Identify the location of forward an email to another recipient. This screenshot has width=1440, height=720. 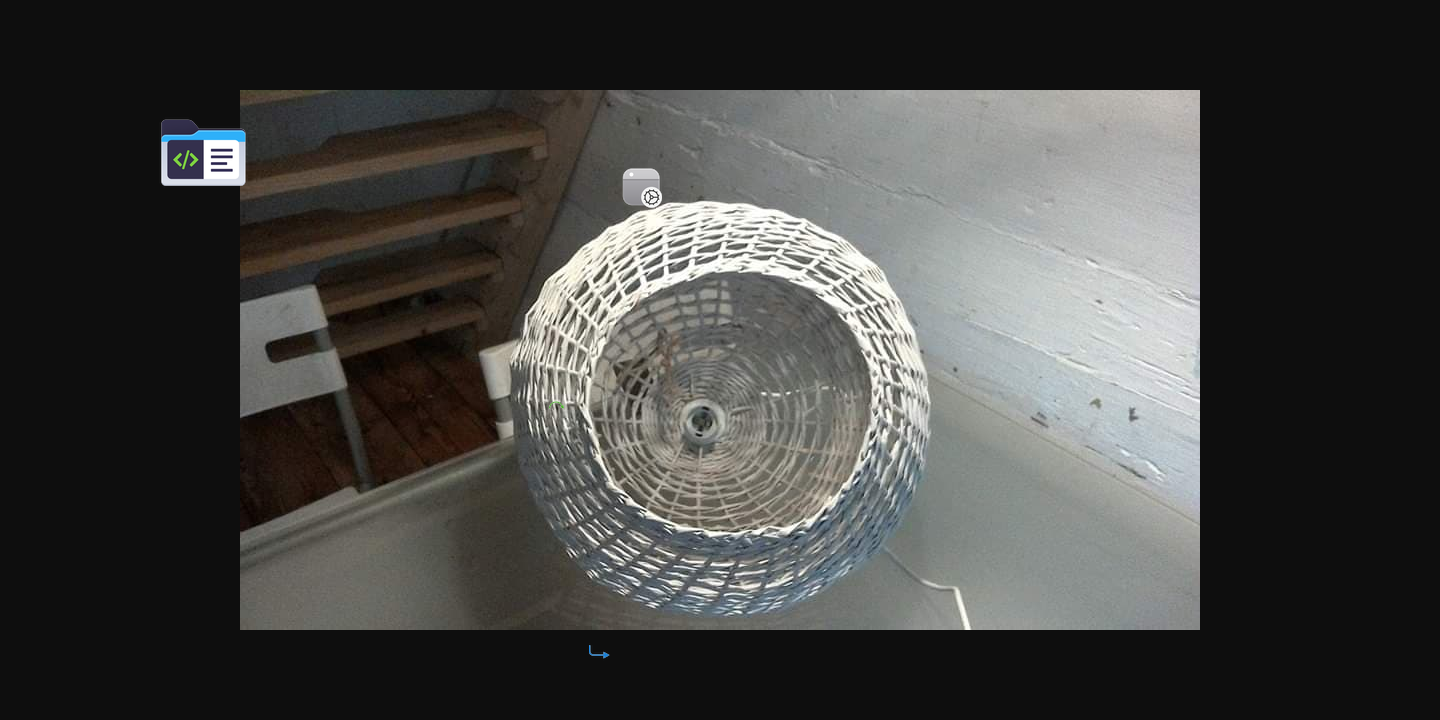
(599, 650).